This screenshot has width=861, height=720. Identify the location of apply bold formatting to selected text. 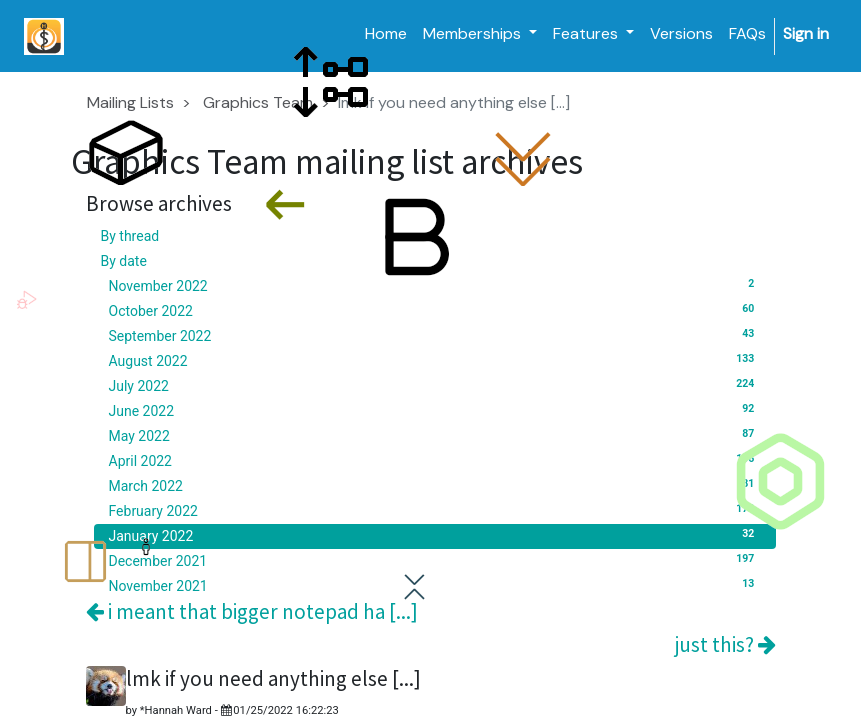
(415, 237).